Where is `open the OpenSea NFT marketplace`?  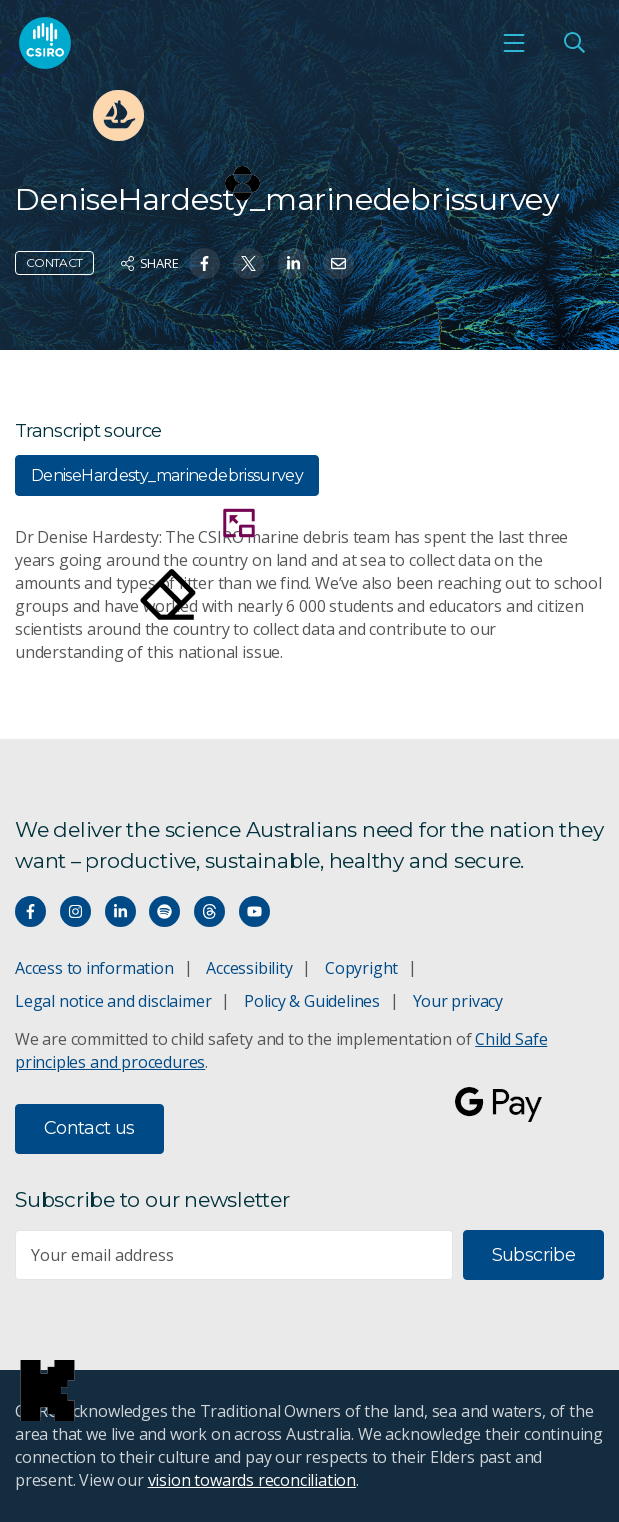
open the OpenSea NFT marketplace is located at coordinates (118, 115).